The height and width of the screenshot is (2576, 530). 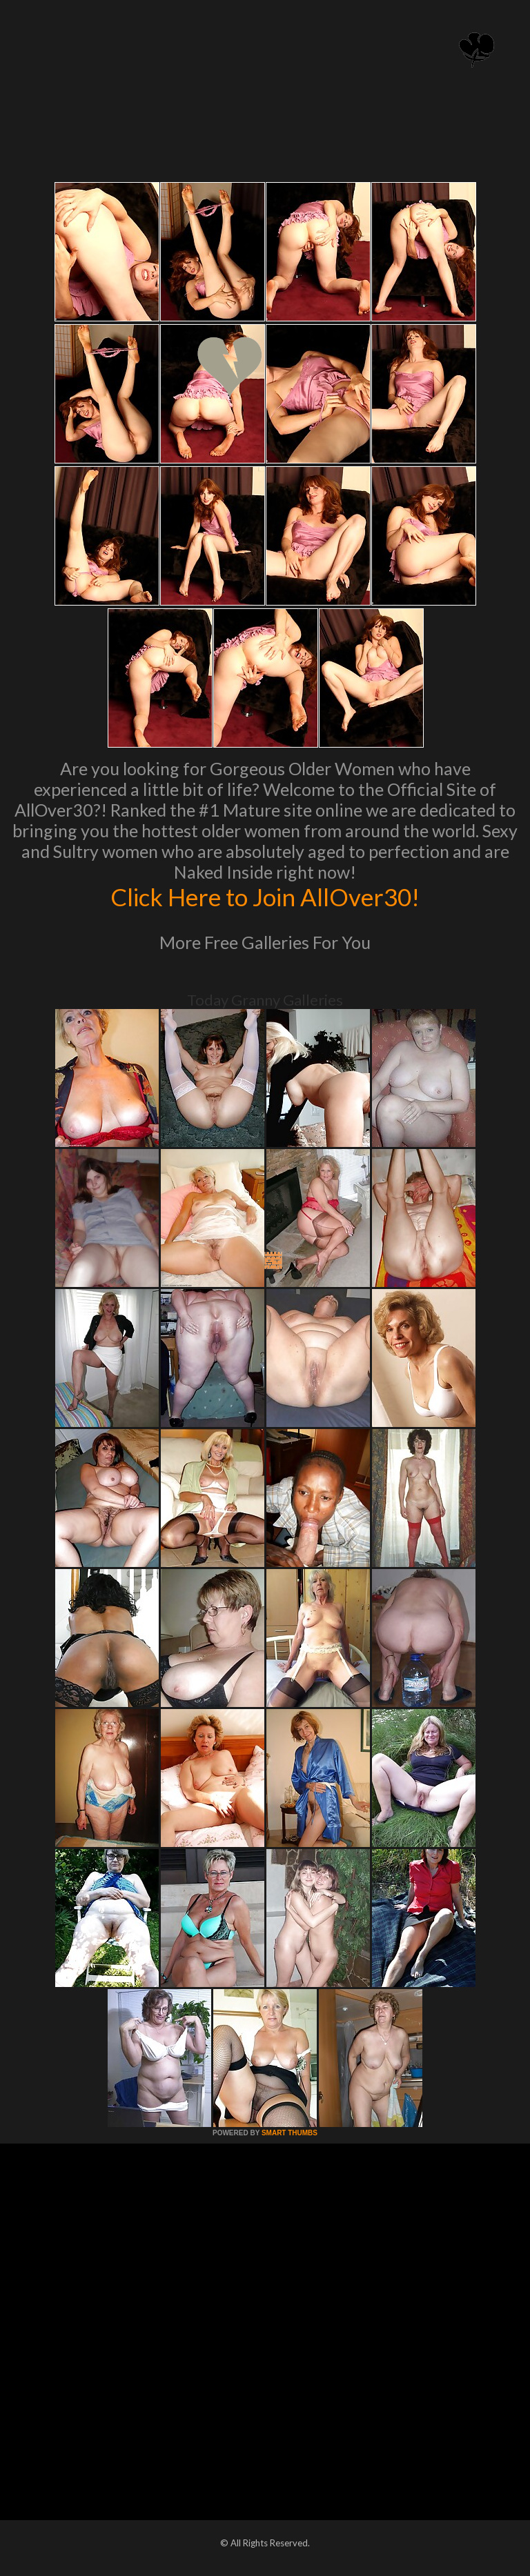 What do you see at coordinates (230, 367) in the screenshot?
I see `indicates a dislike or negative reaction` at bounding box center [230, 367].